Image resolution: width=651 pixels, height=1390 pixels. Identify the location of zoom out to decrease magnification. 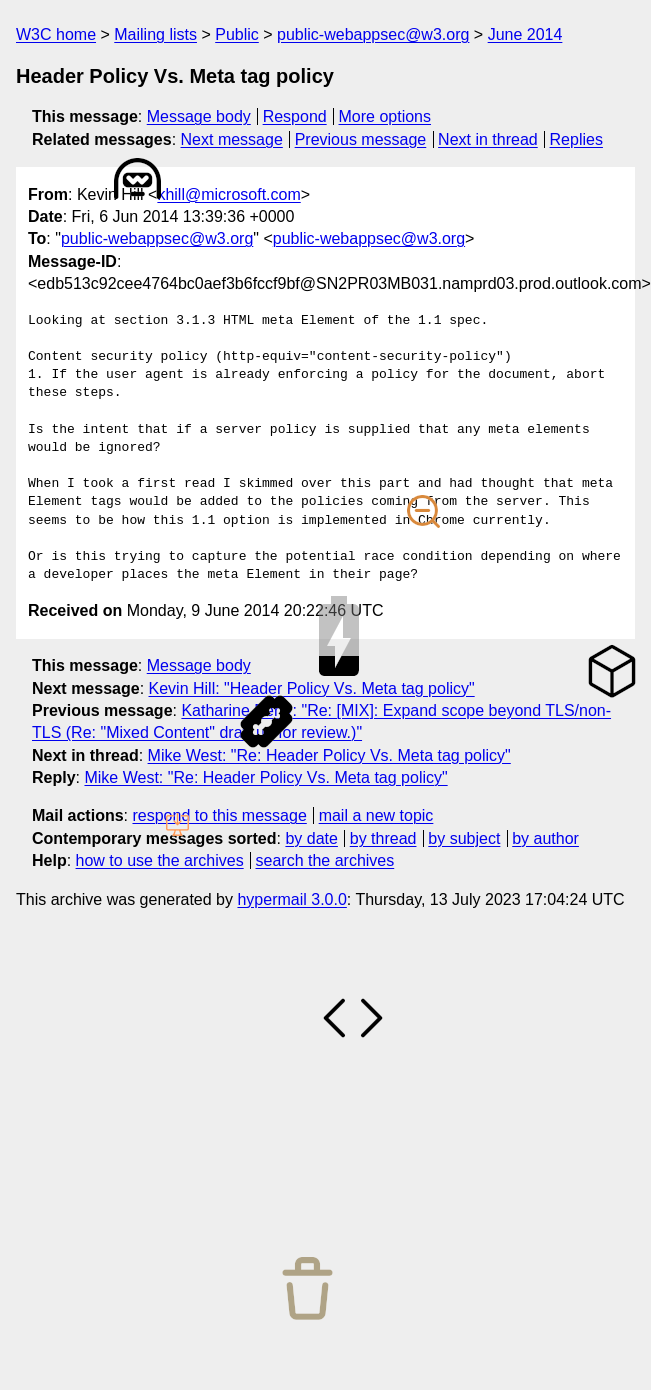
(423, 511).